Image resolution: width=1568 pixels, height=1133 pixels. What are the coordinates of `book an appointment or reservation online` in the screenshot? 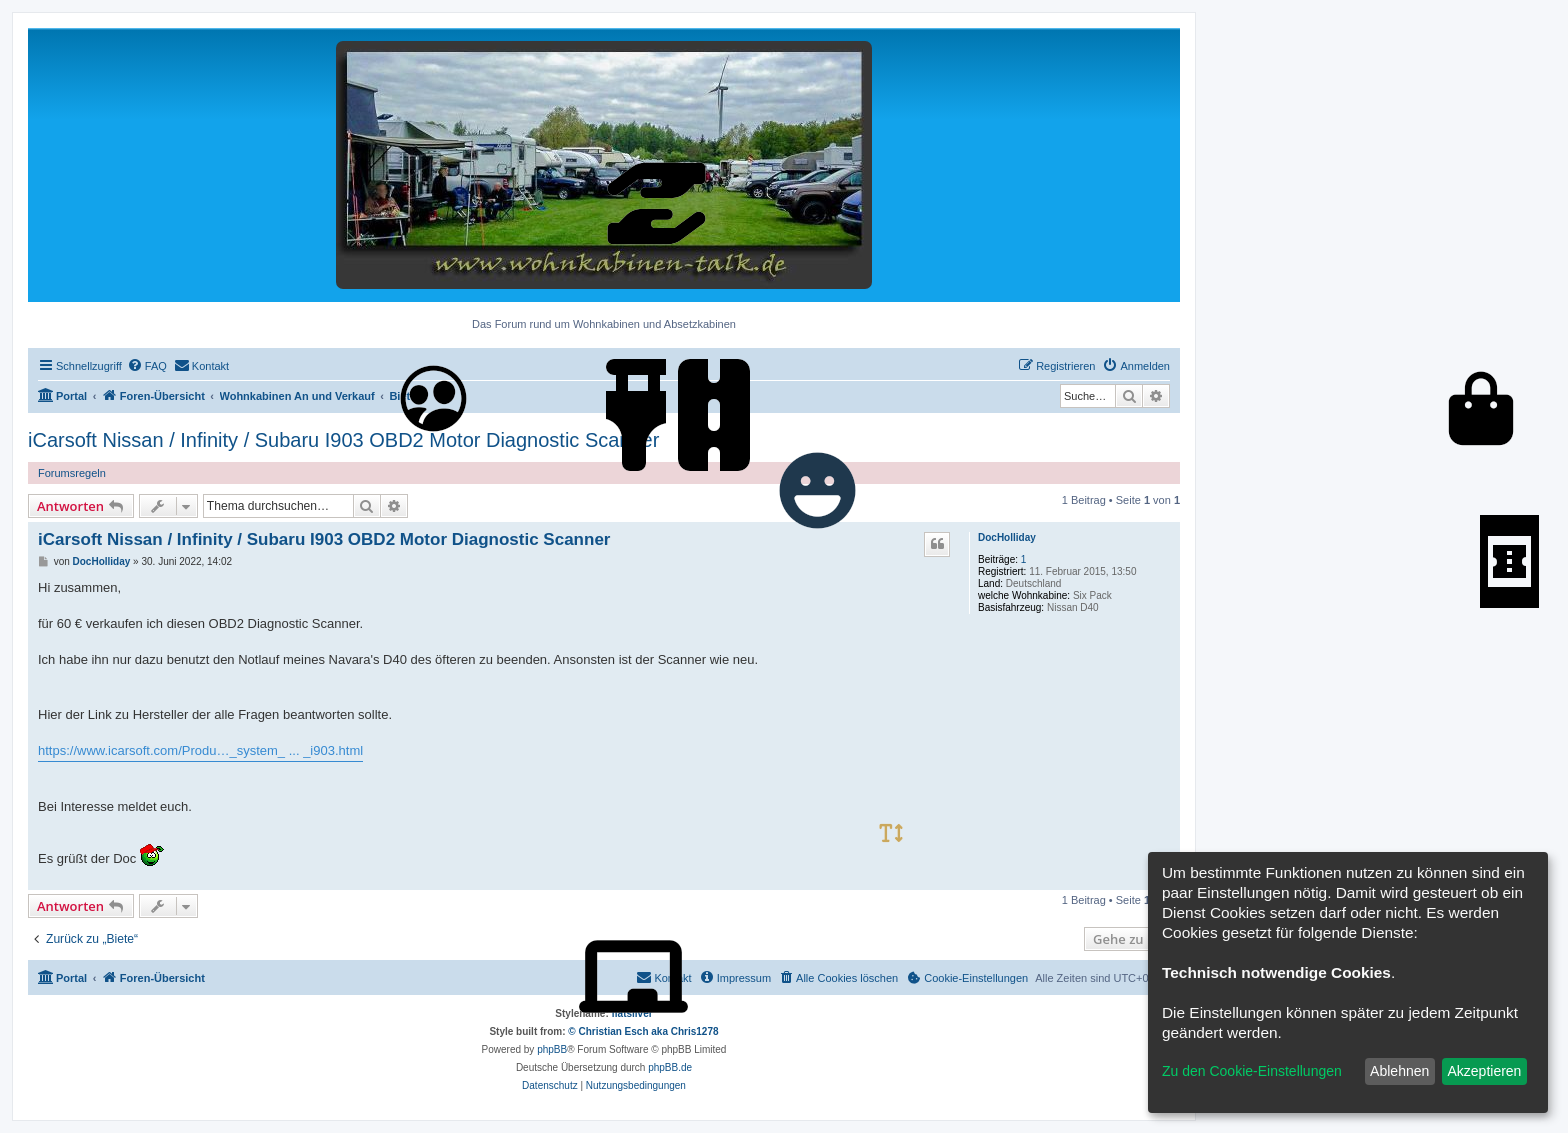 It's located at (1509, 561).